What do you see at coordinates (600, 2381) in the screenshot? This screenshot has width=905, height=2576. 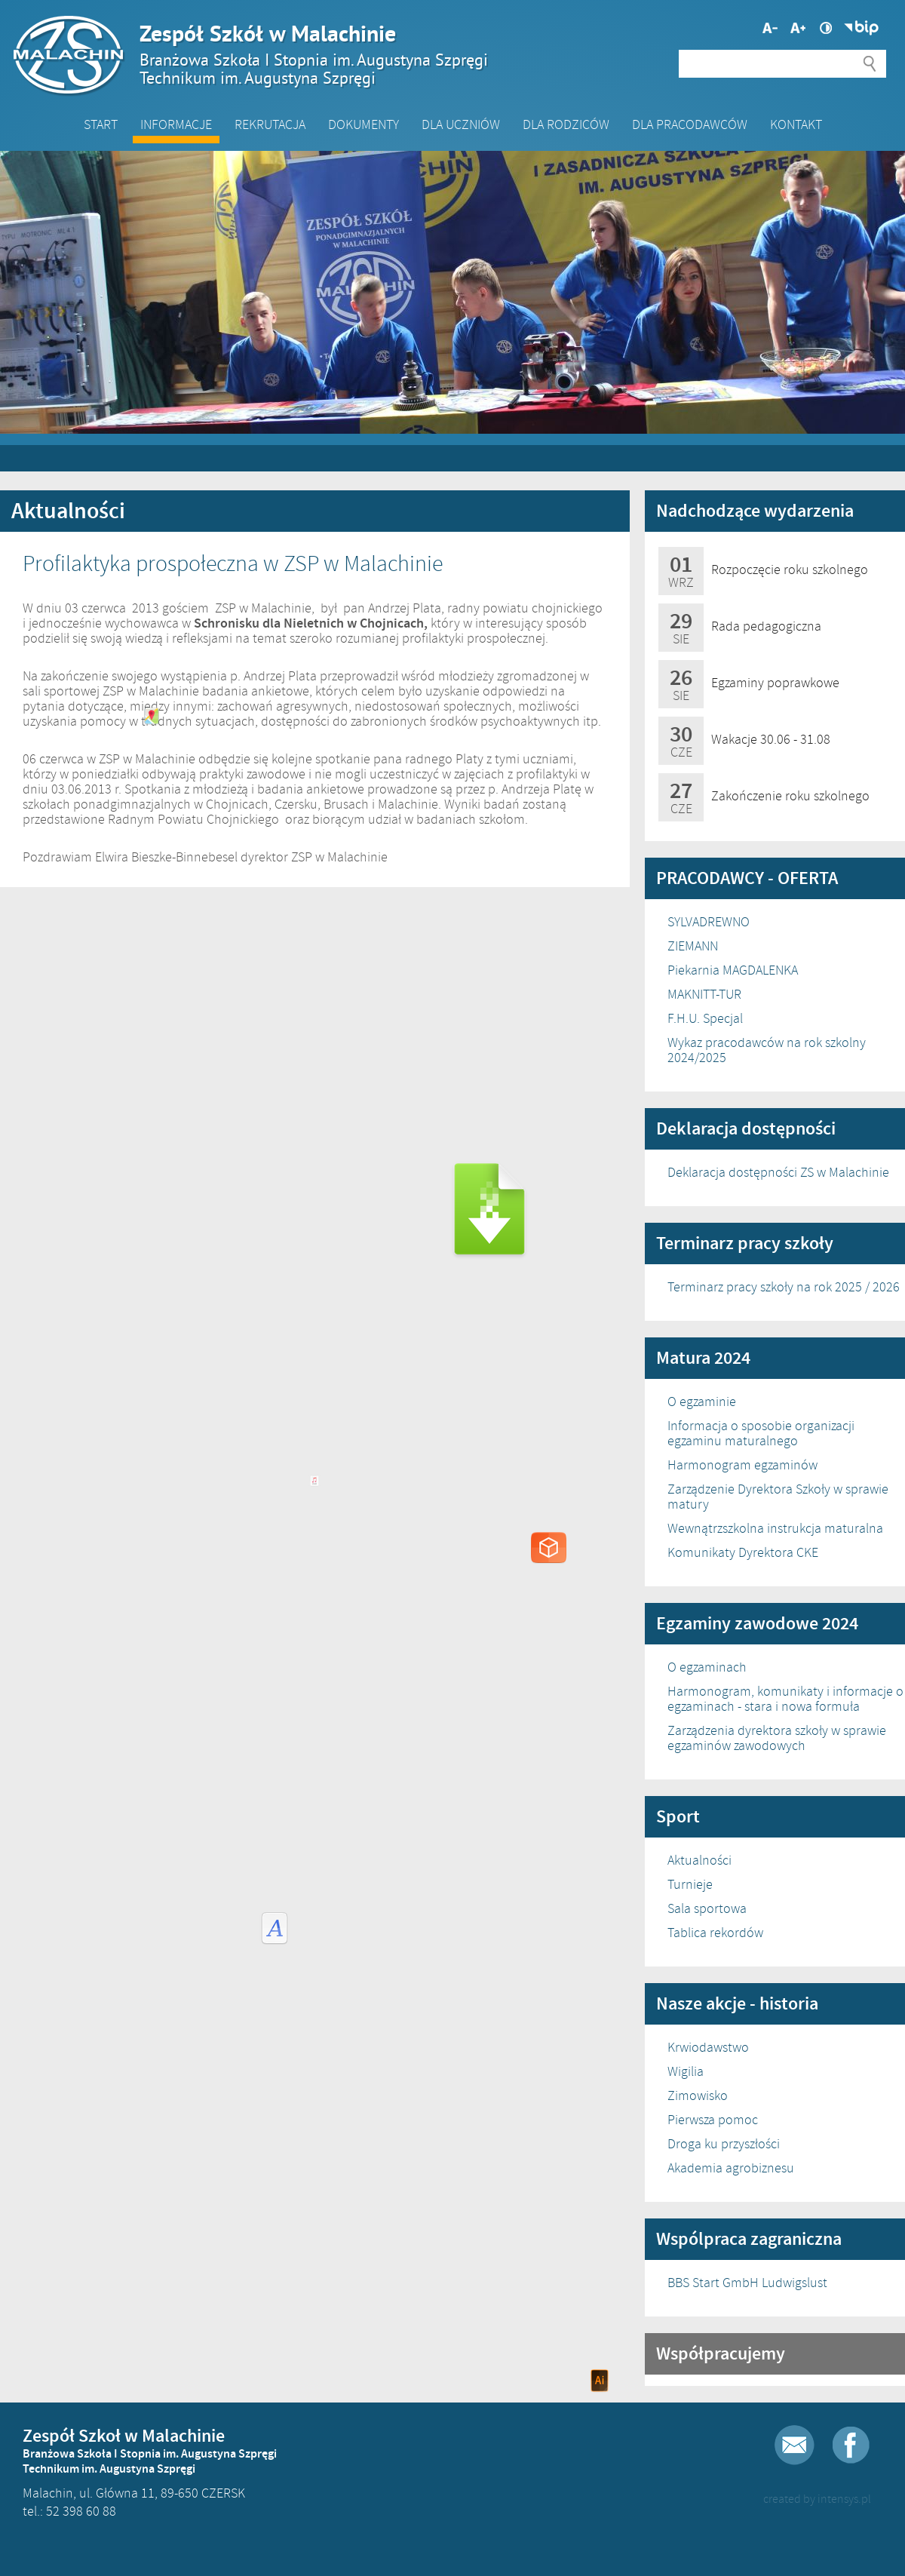 I see `an Adobe Illustrator file` at bounding box center [600, 2381].